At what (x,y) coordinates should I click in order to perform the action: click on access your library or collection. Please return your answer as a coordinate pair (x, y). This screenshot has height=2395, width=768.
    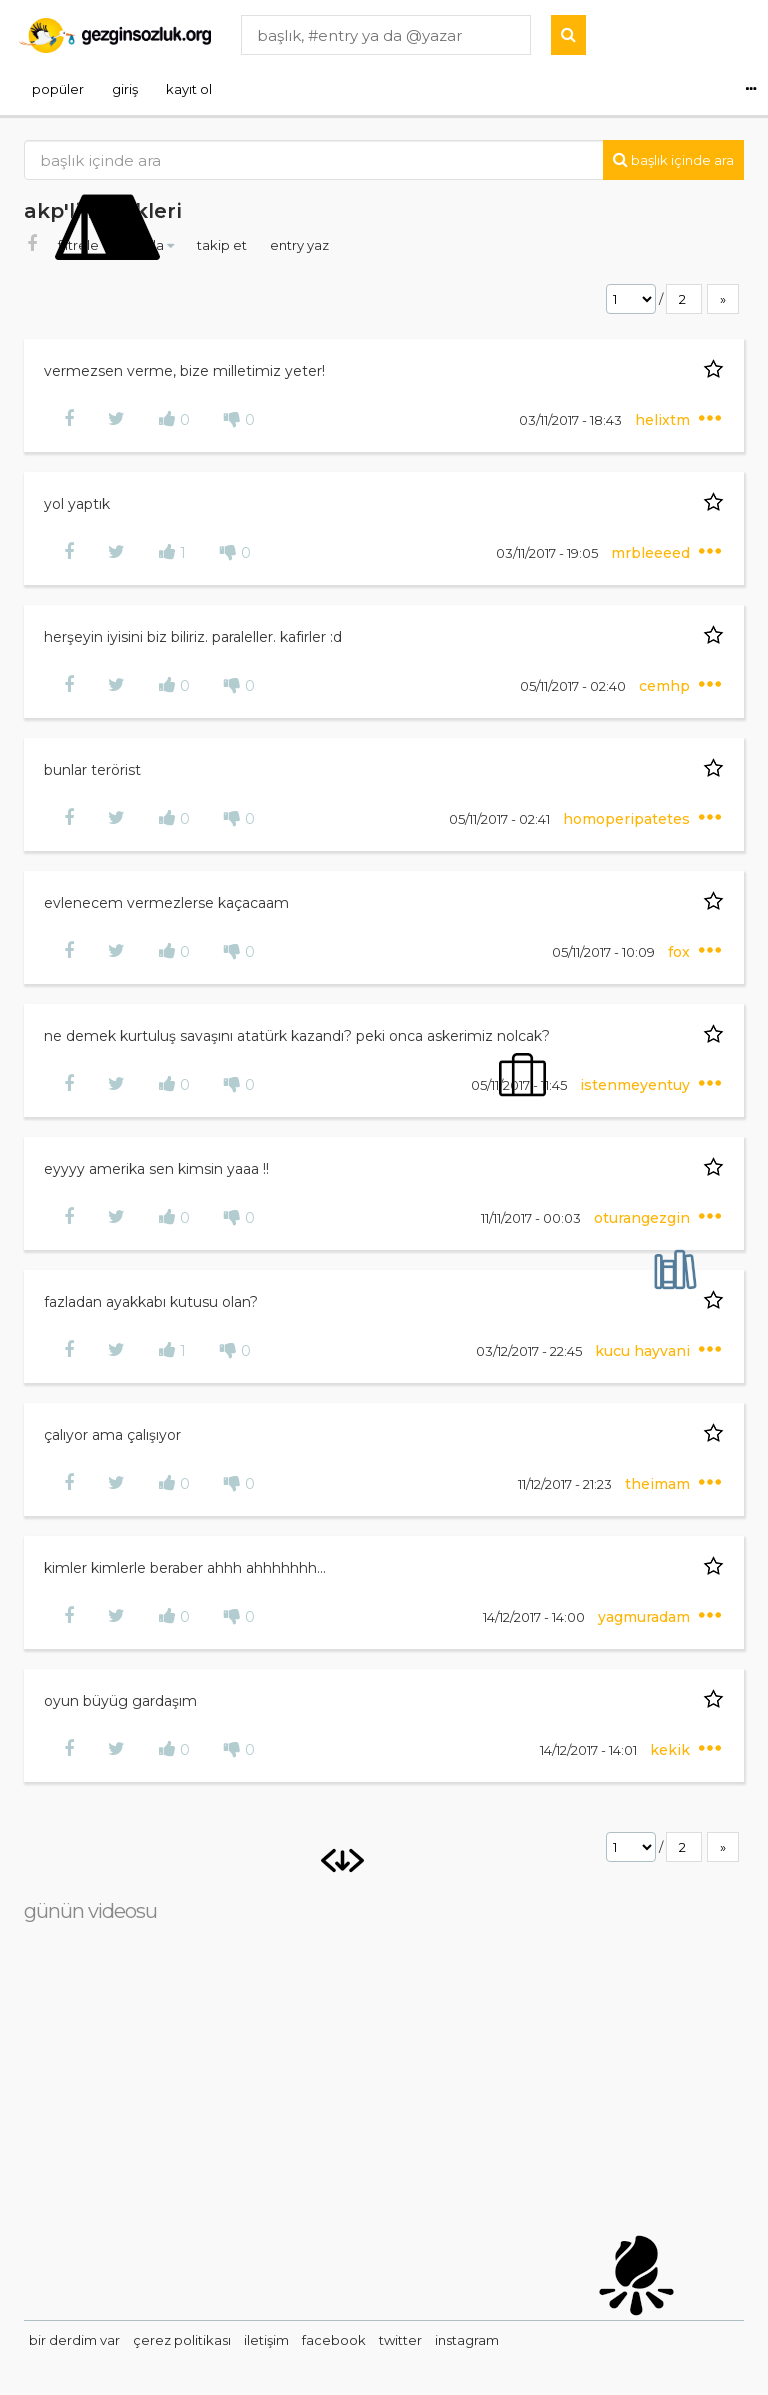
    Looking at the image, I should click on (675, 1269).